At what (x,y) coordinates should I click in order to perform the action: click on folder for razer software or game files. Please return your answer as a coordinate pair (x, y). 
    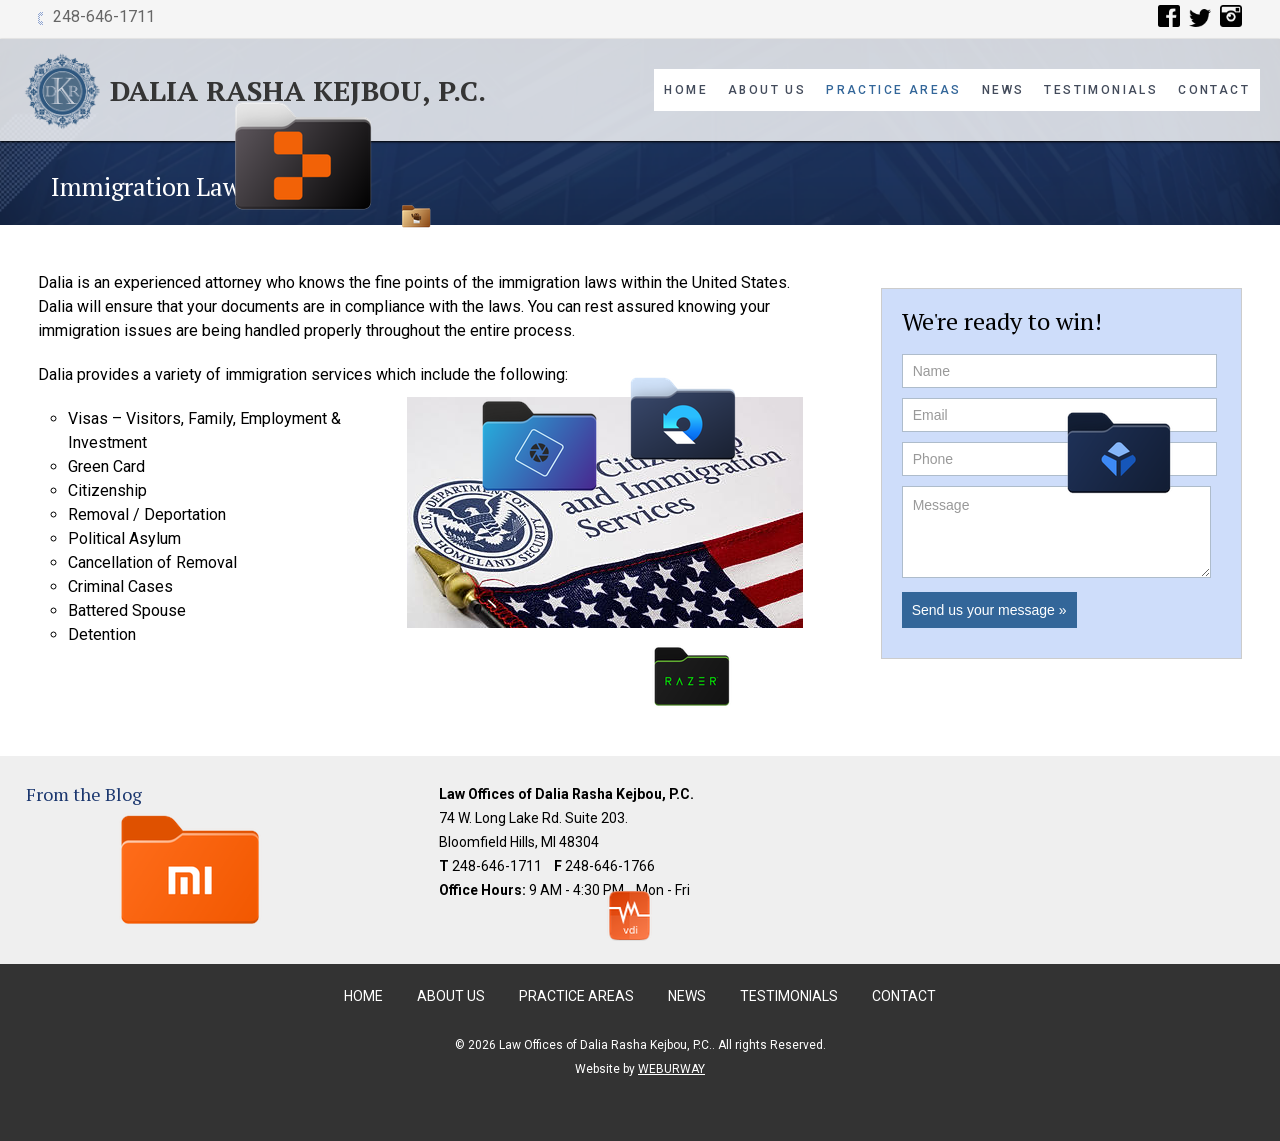
    Looking at the image, I should click on (691, 678).